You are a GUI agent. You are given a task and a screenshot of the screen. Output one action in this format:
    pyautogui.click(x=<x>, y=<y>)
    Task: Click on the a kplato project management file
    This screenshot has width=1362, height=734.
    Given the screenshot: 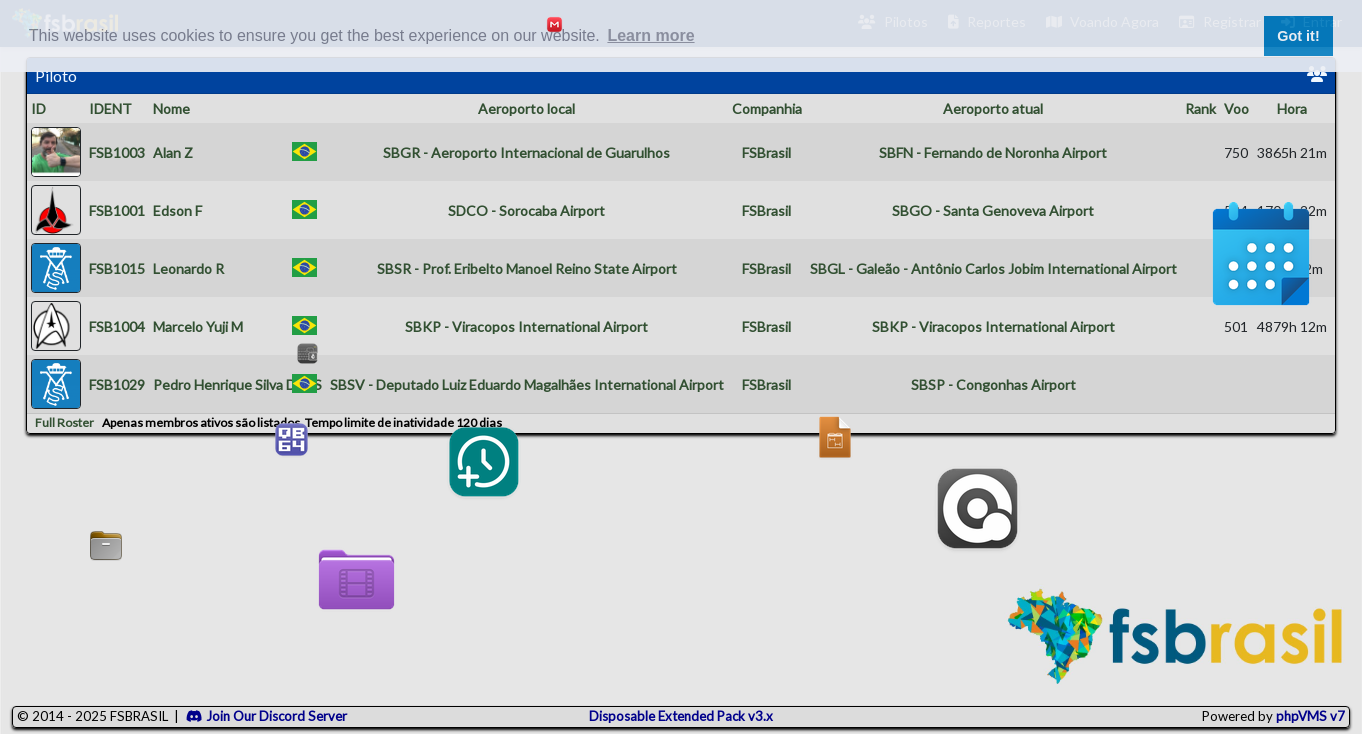 What is the action you would take?
    pyautogui.click(x=835, y=438)
    